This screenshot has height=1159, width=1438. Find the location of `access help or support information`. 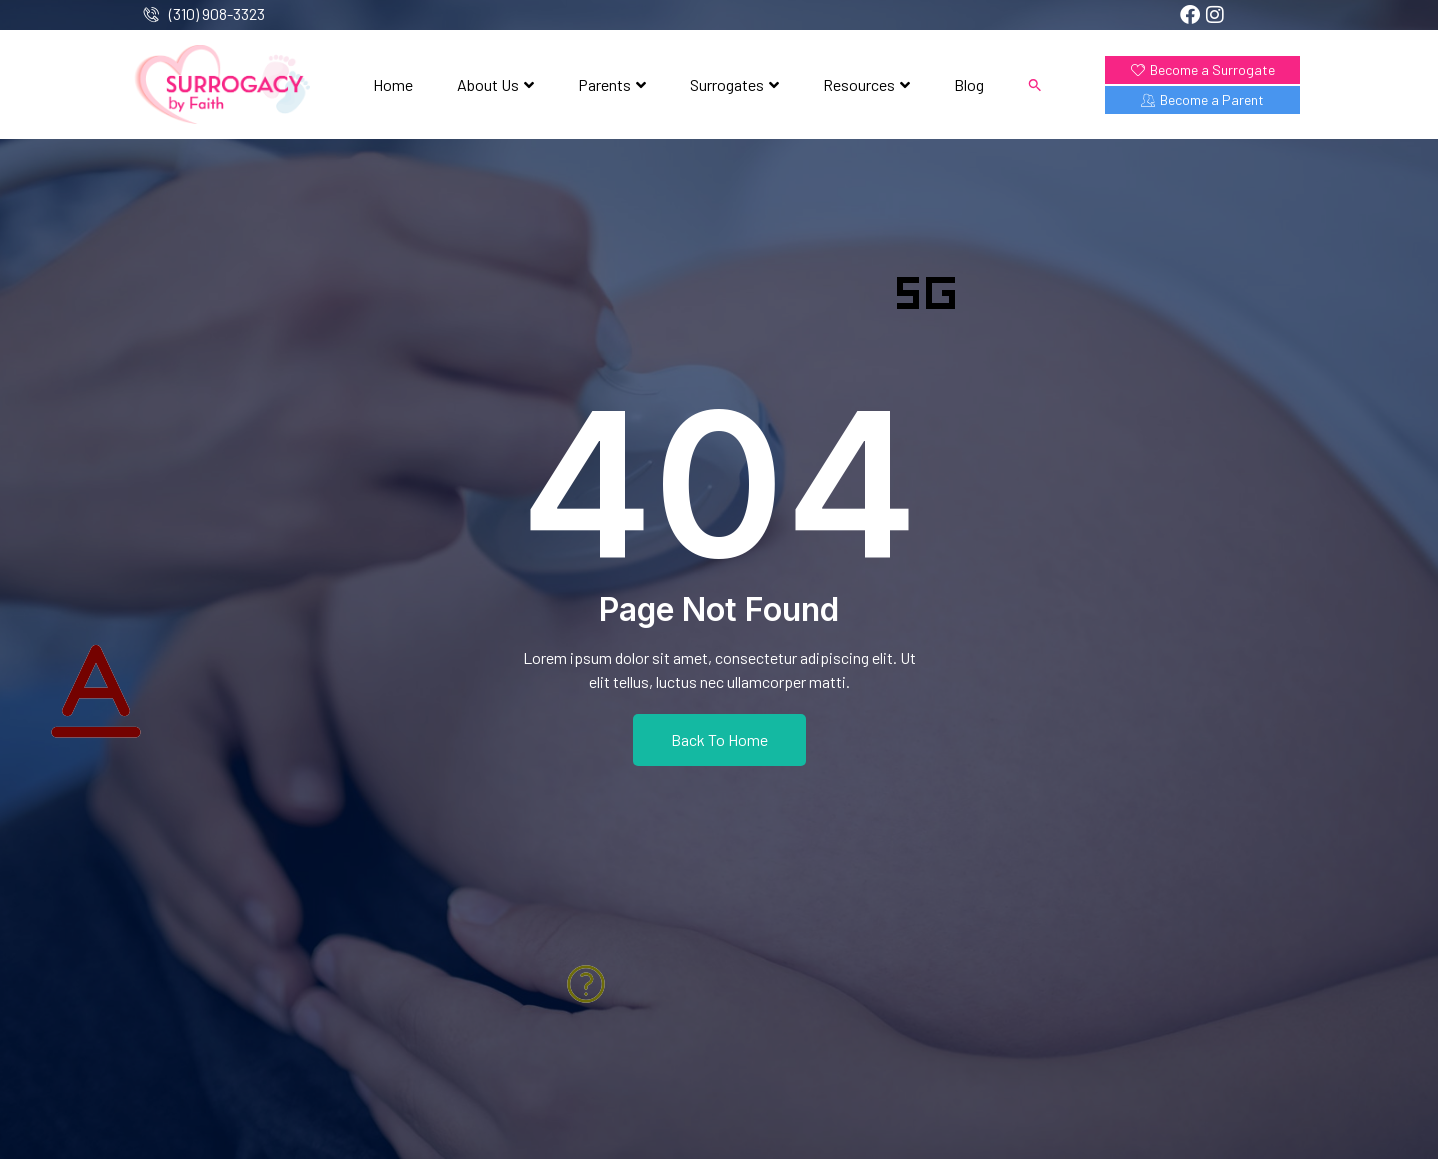

access help or support information is located at coordinates (586, 984).